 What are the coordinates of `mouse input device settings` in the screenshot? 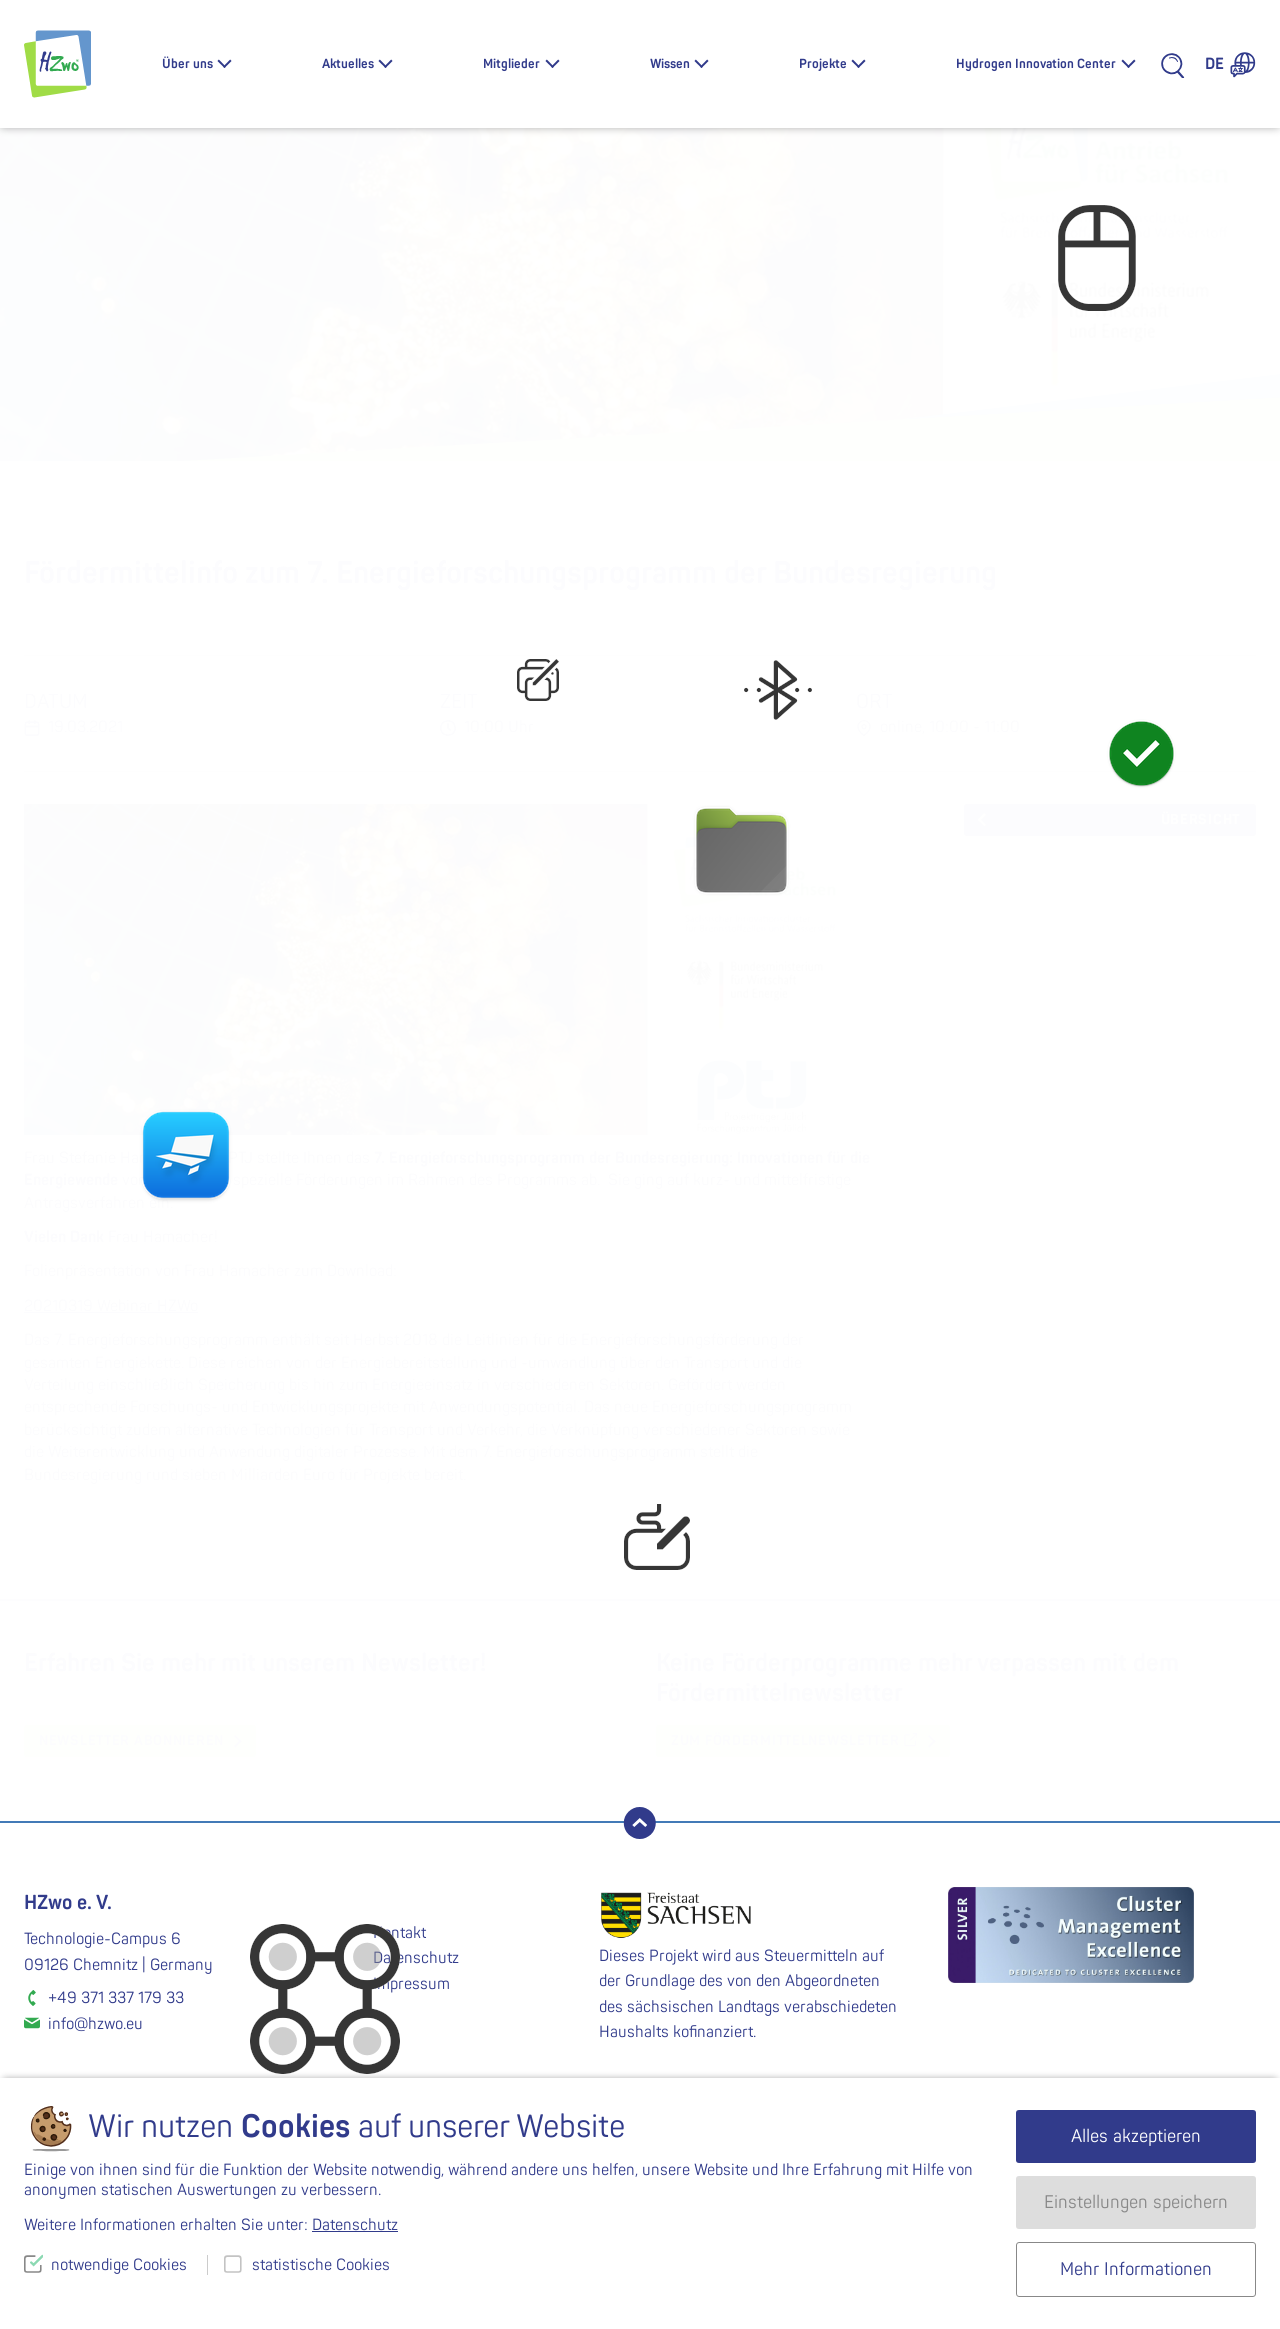 It's located at (1100, 254).